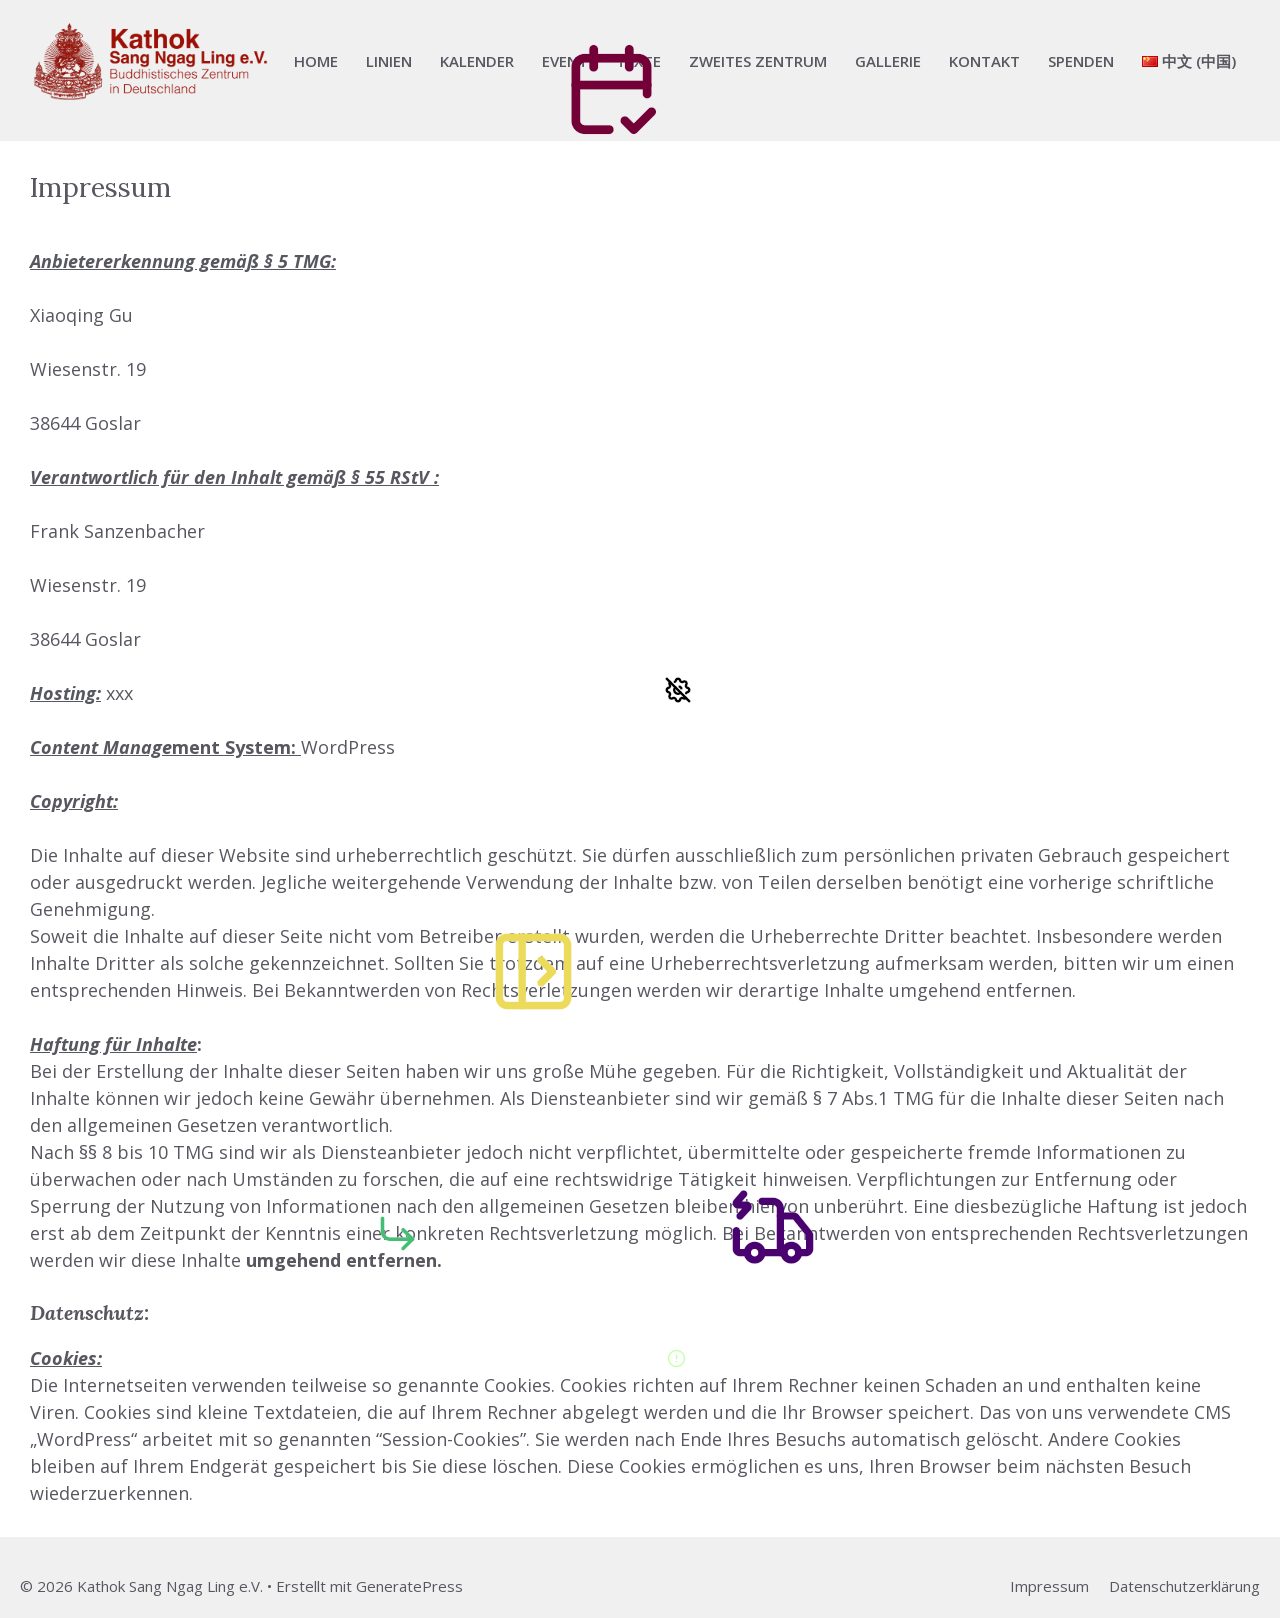 This screenshot has width=1280, height=1618. I want to click on select electric vehicle delivery option, so click(773, 1227).